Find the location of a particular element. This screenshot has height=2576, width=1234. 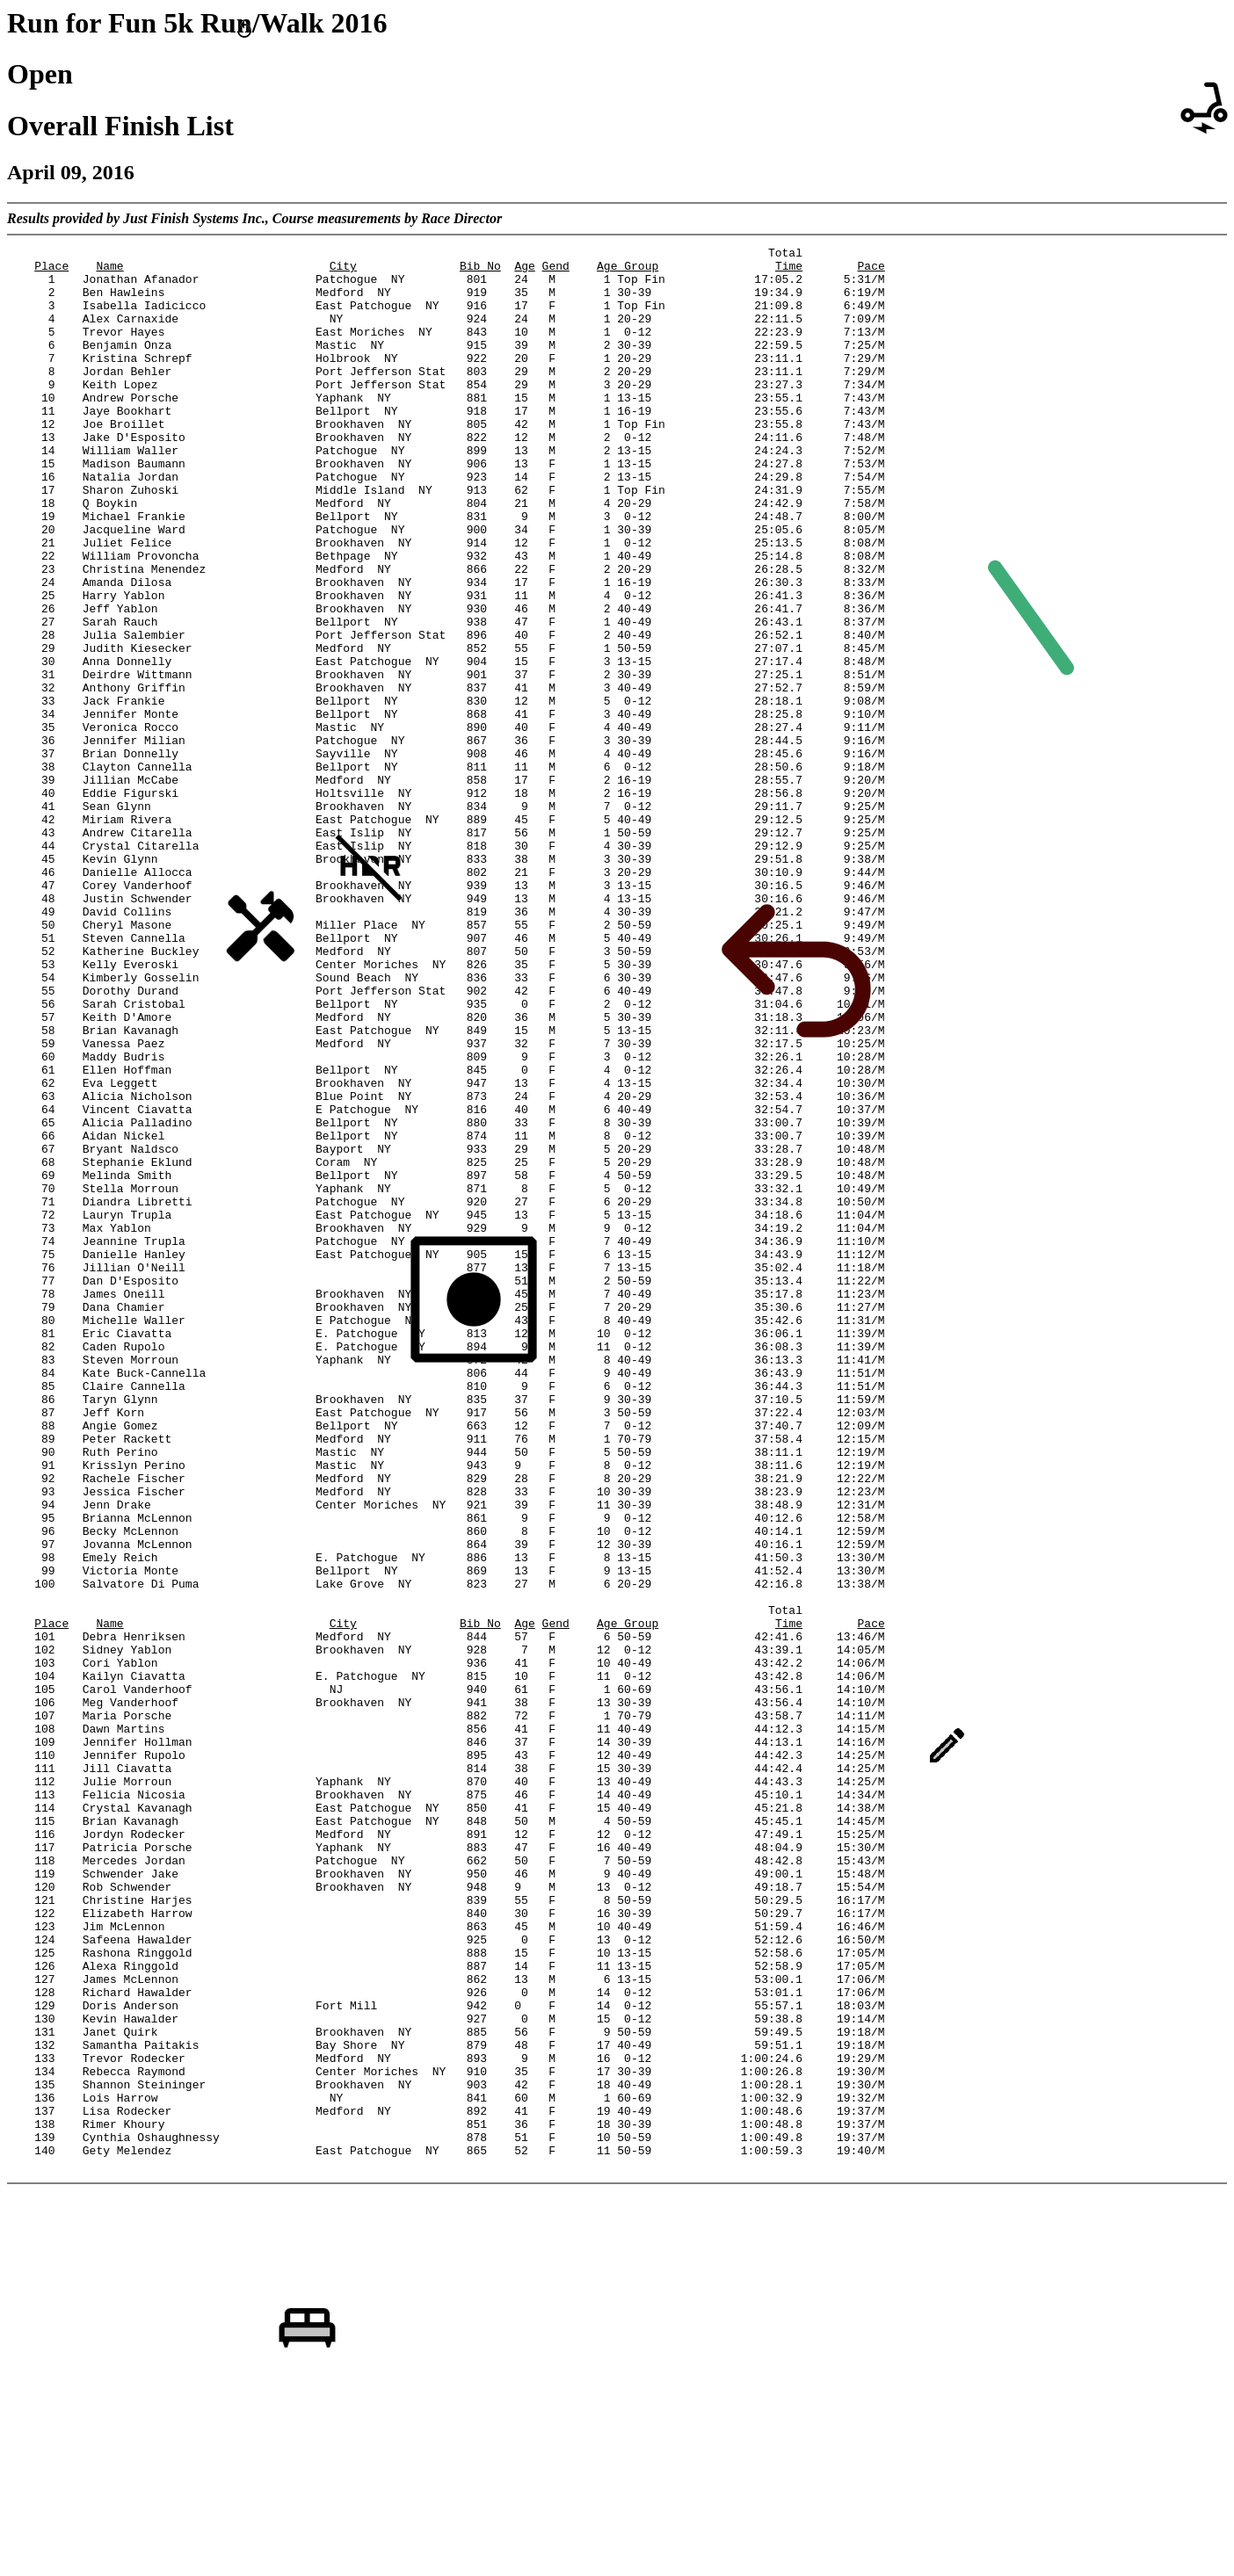

indicates a file has been modified is located at coordinates (474, 1299).